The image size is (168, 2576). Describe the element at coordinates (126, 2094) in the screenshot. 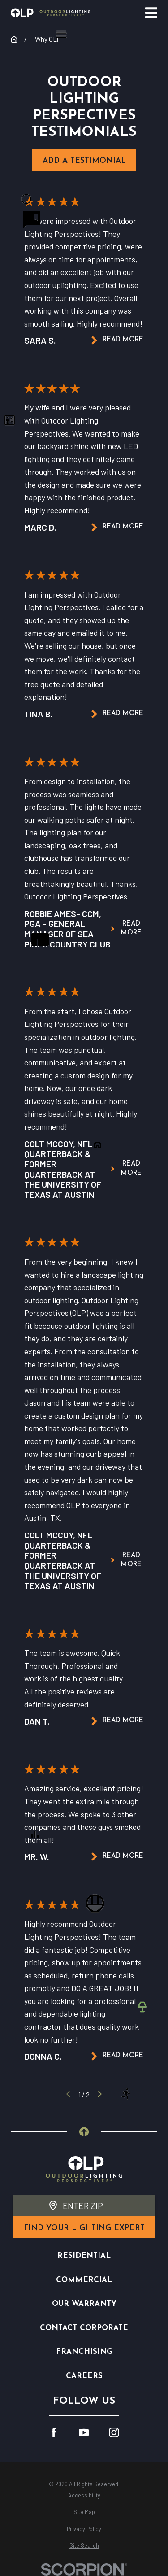

I see `access walking or running directions` at that location.